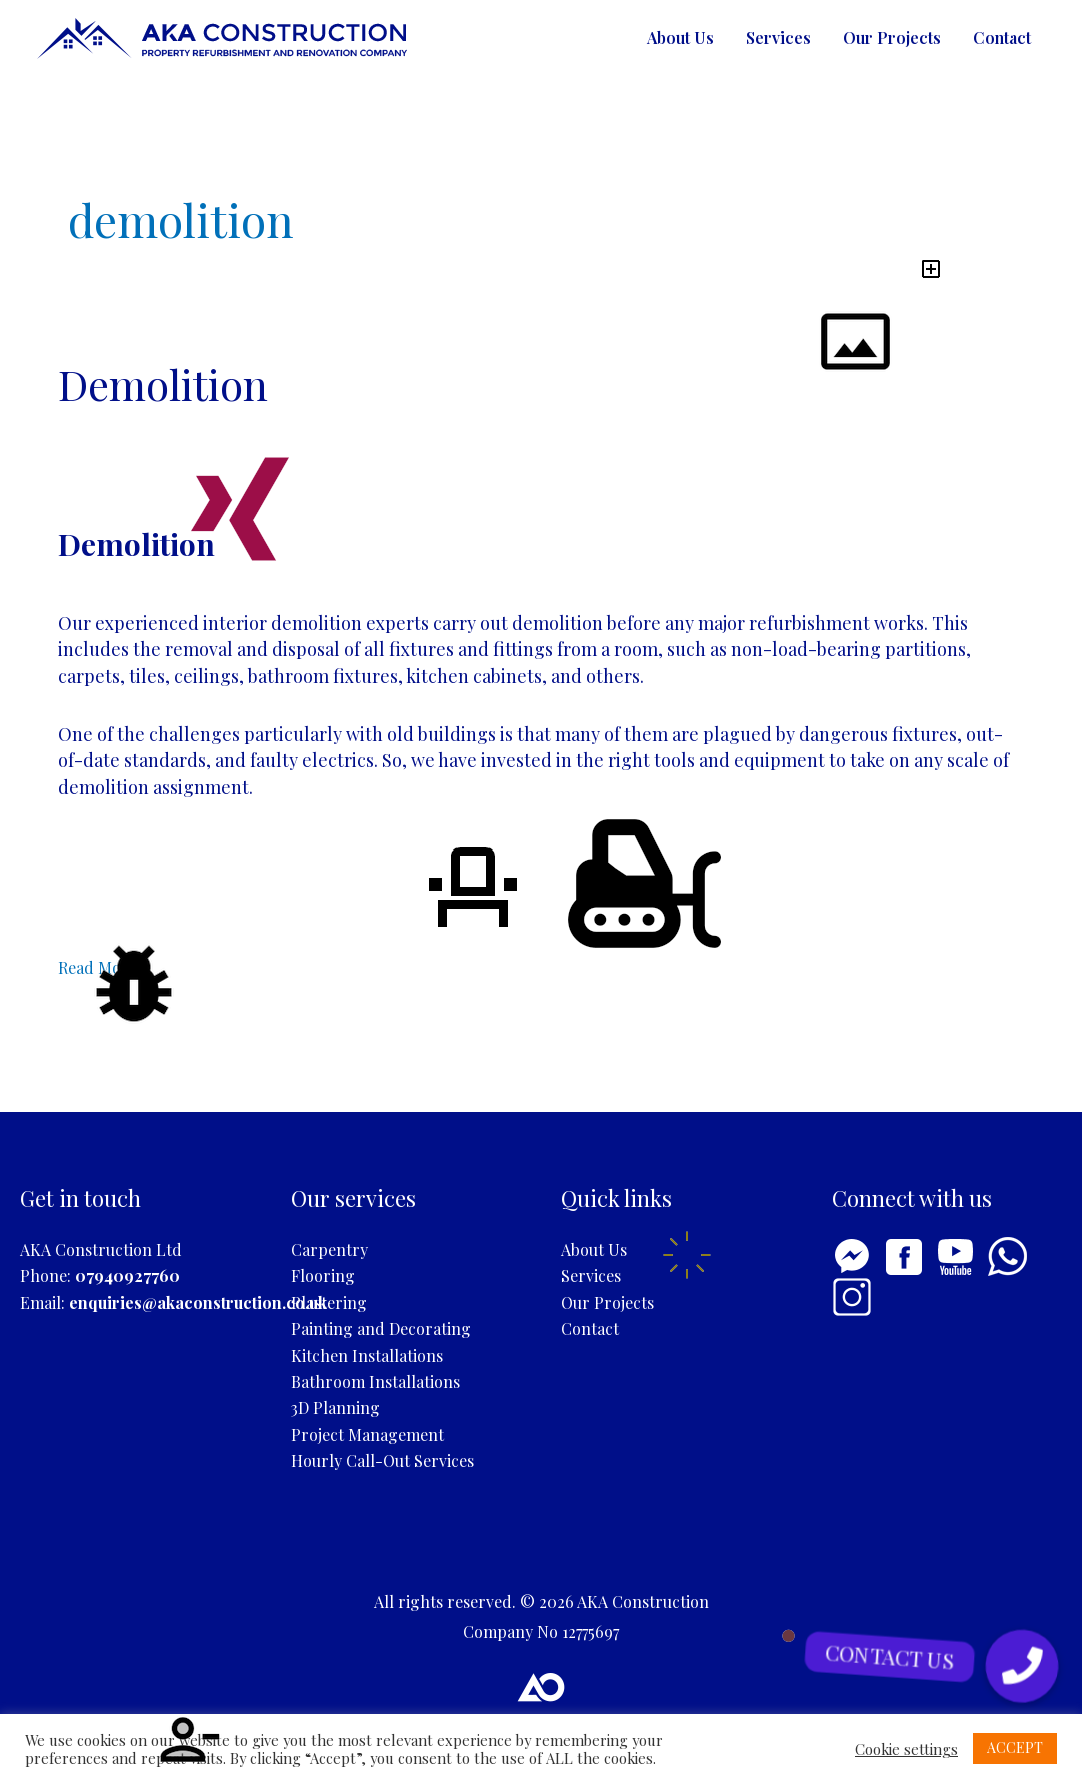  What do you see at coordinates (134, 984) in the screenshot?
I see `find pest control services nearby` at bounding box center [134, 984].